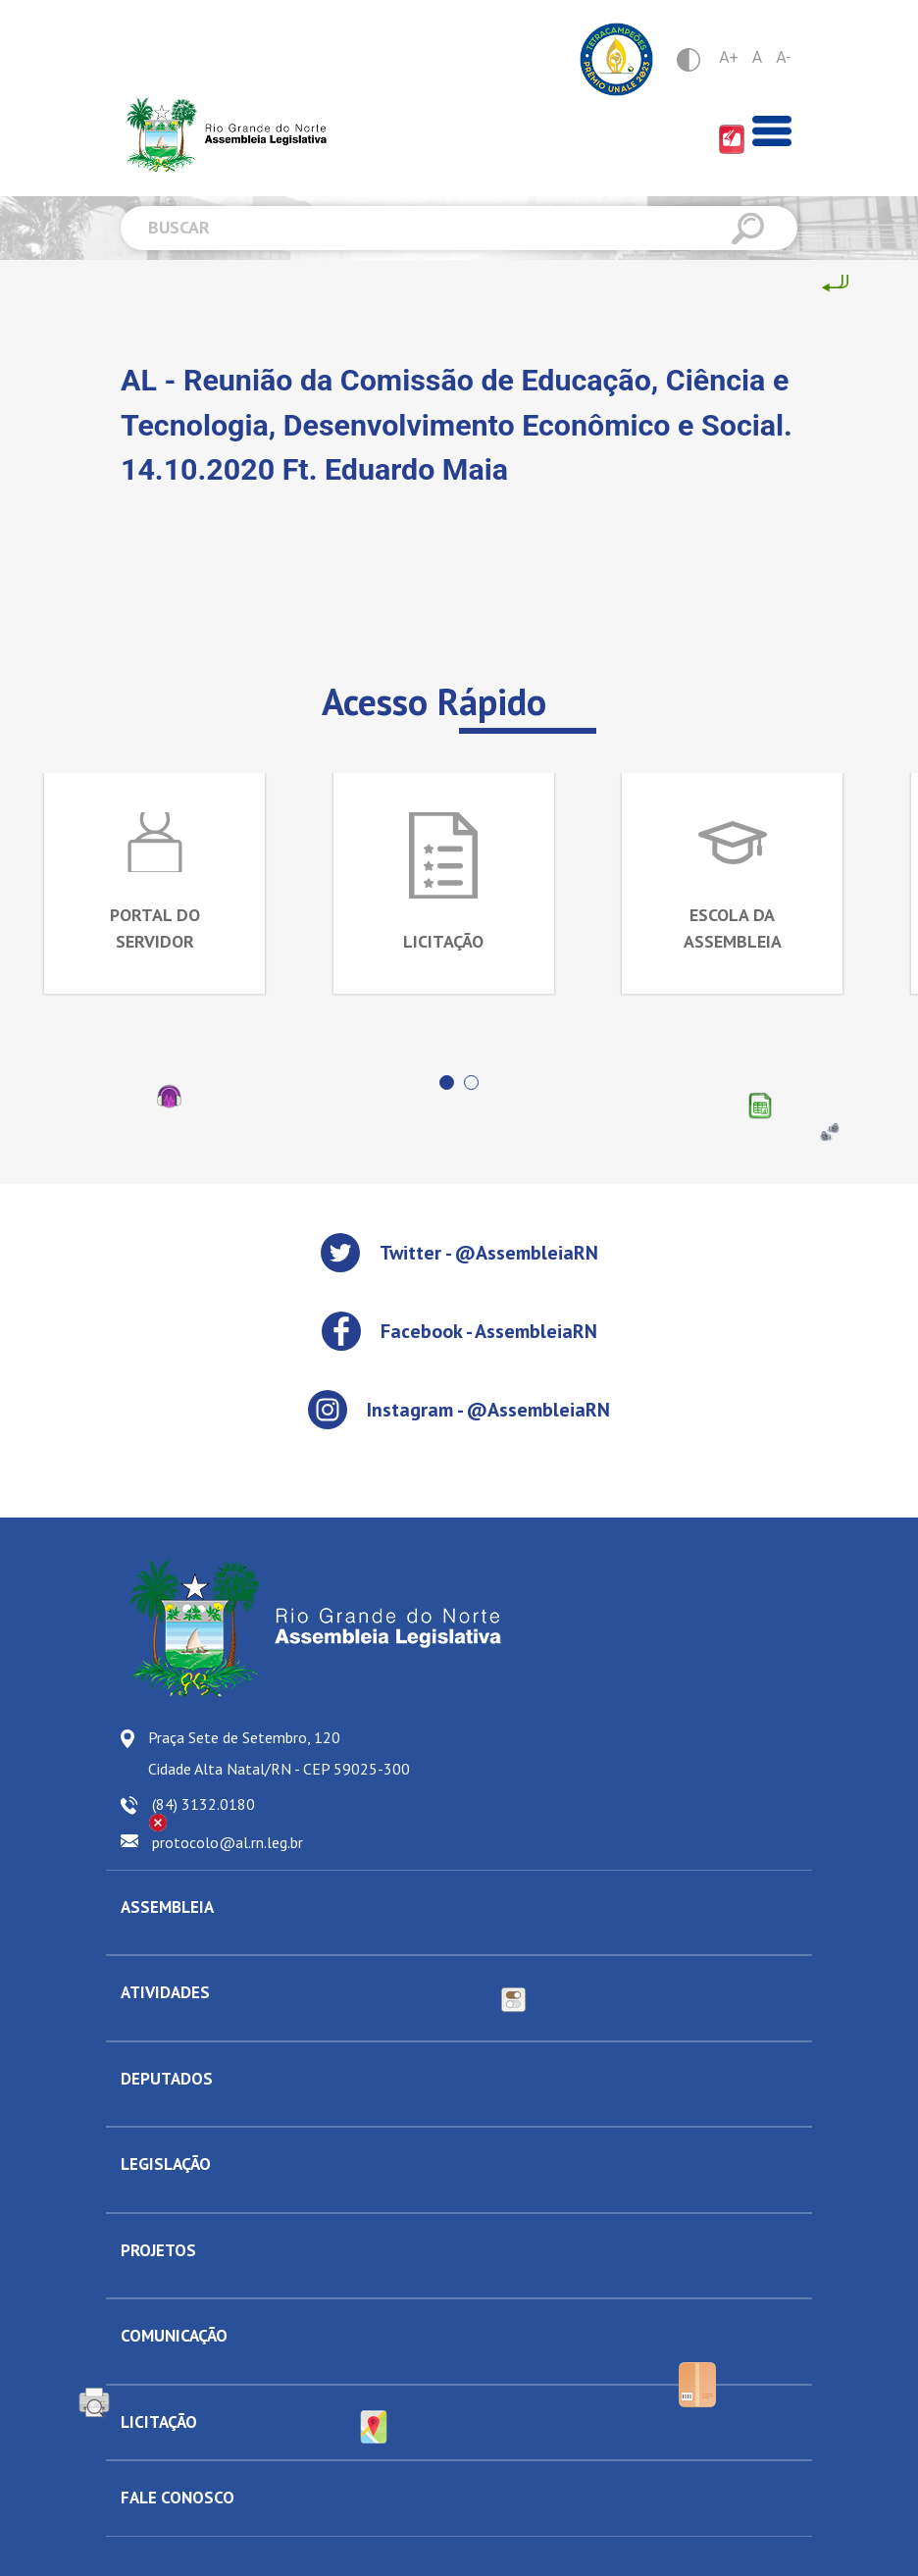  What do you see at coordinates (760, 1106) in the screenshot?
I see `open a libreoffice calc spreadsheet file` at bounding box center [760, 1106].